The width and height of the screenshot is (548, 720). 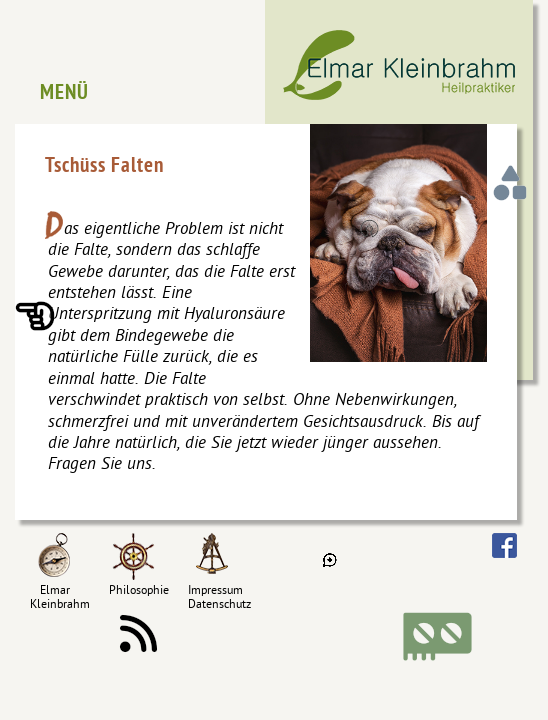 I want to click on subscribe to RSS feed, so click(x=138, y=633).